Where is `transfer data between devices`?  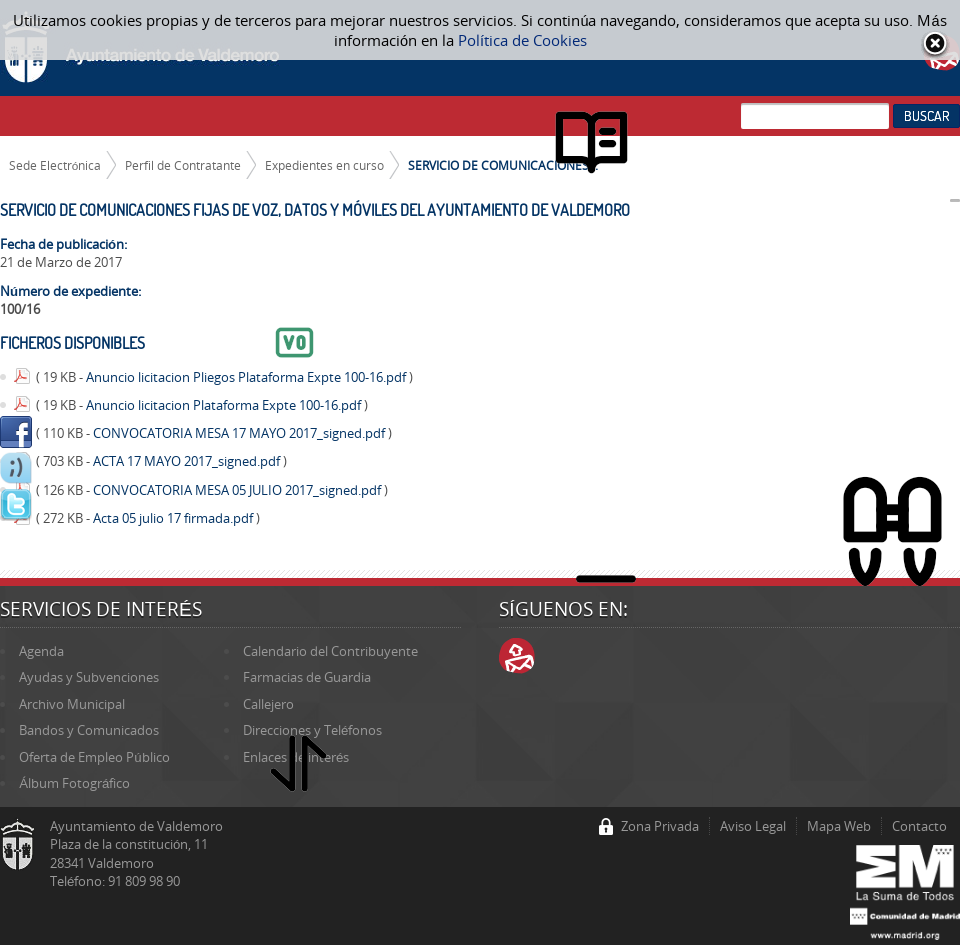 transfer data between devices is located at coordinates (298, 763).